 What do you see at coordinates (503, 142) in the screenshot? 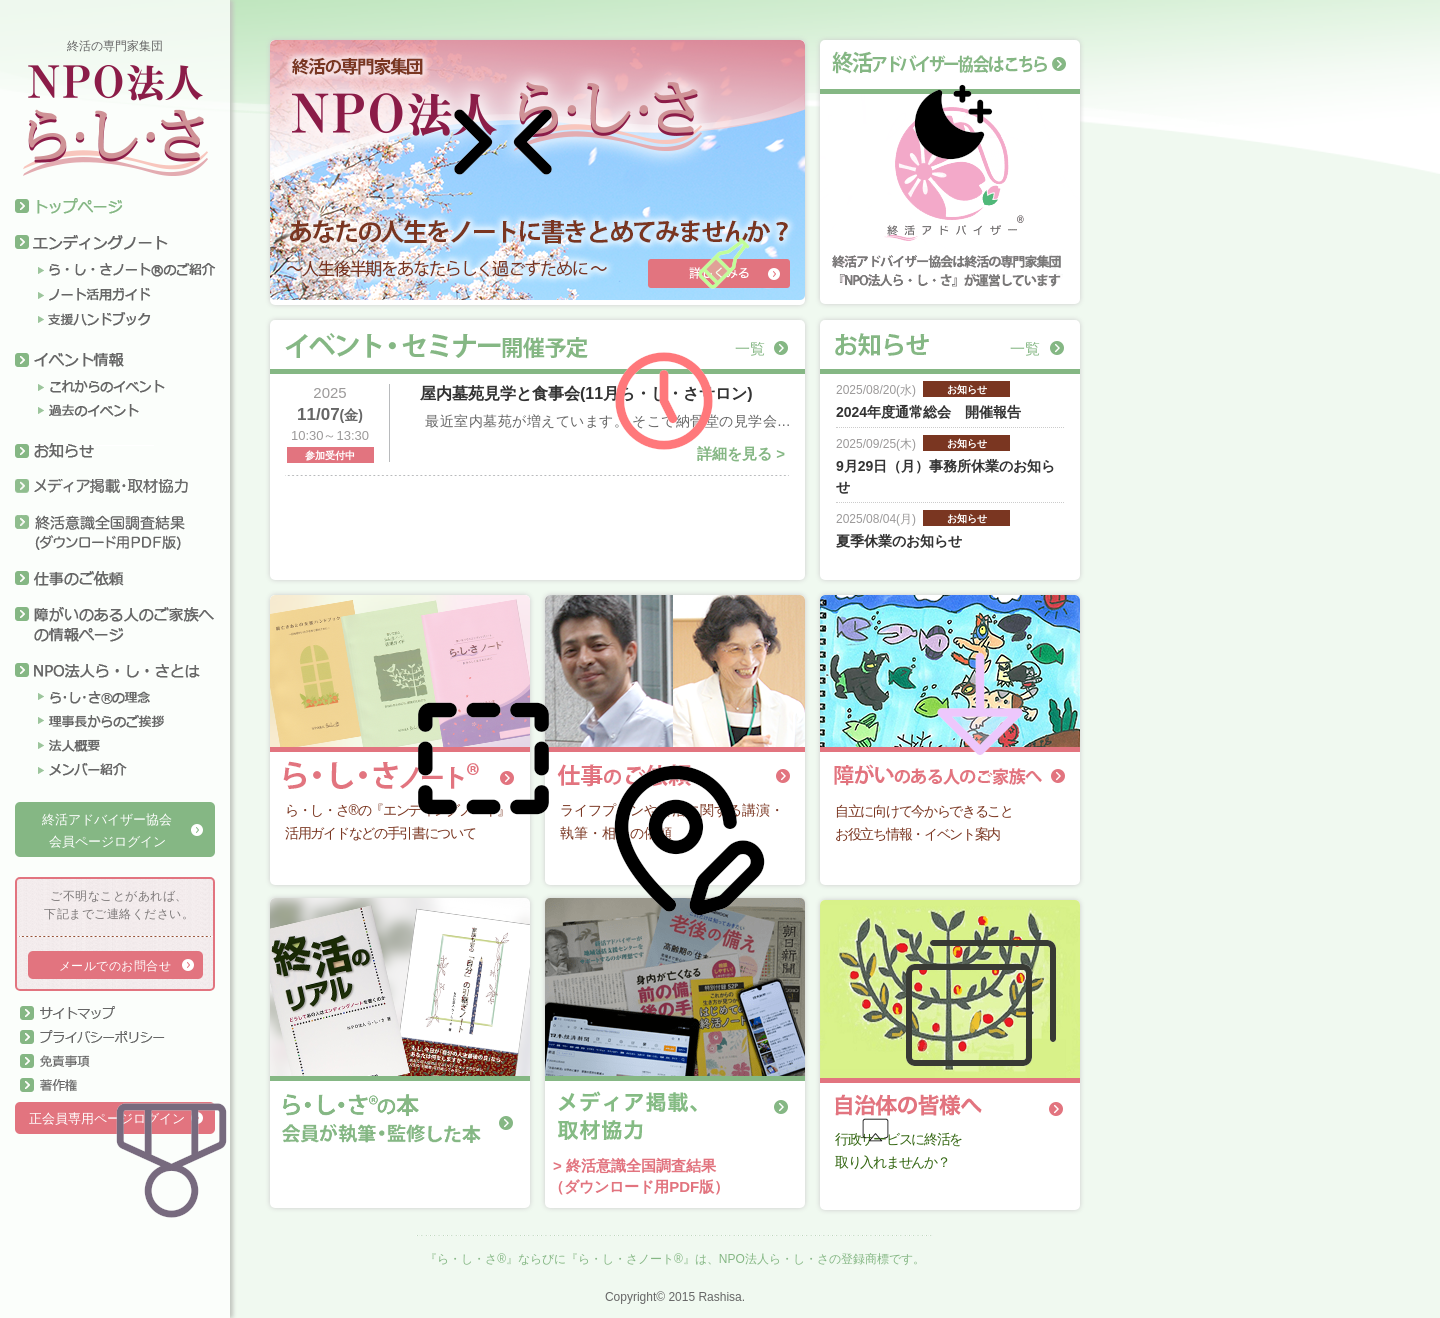
I see `collapse or minimize a panel` at bounding box center [503, 142].